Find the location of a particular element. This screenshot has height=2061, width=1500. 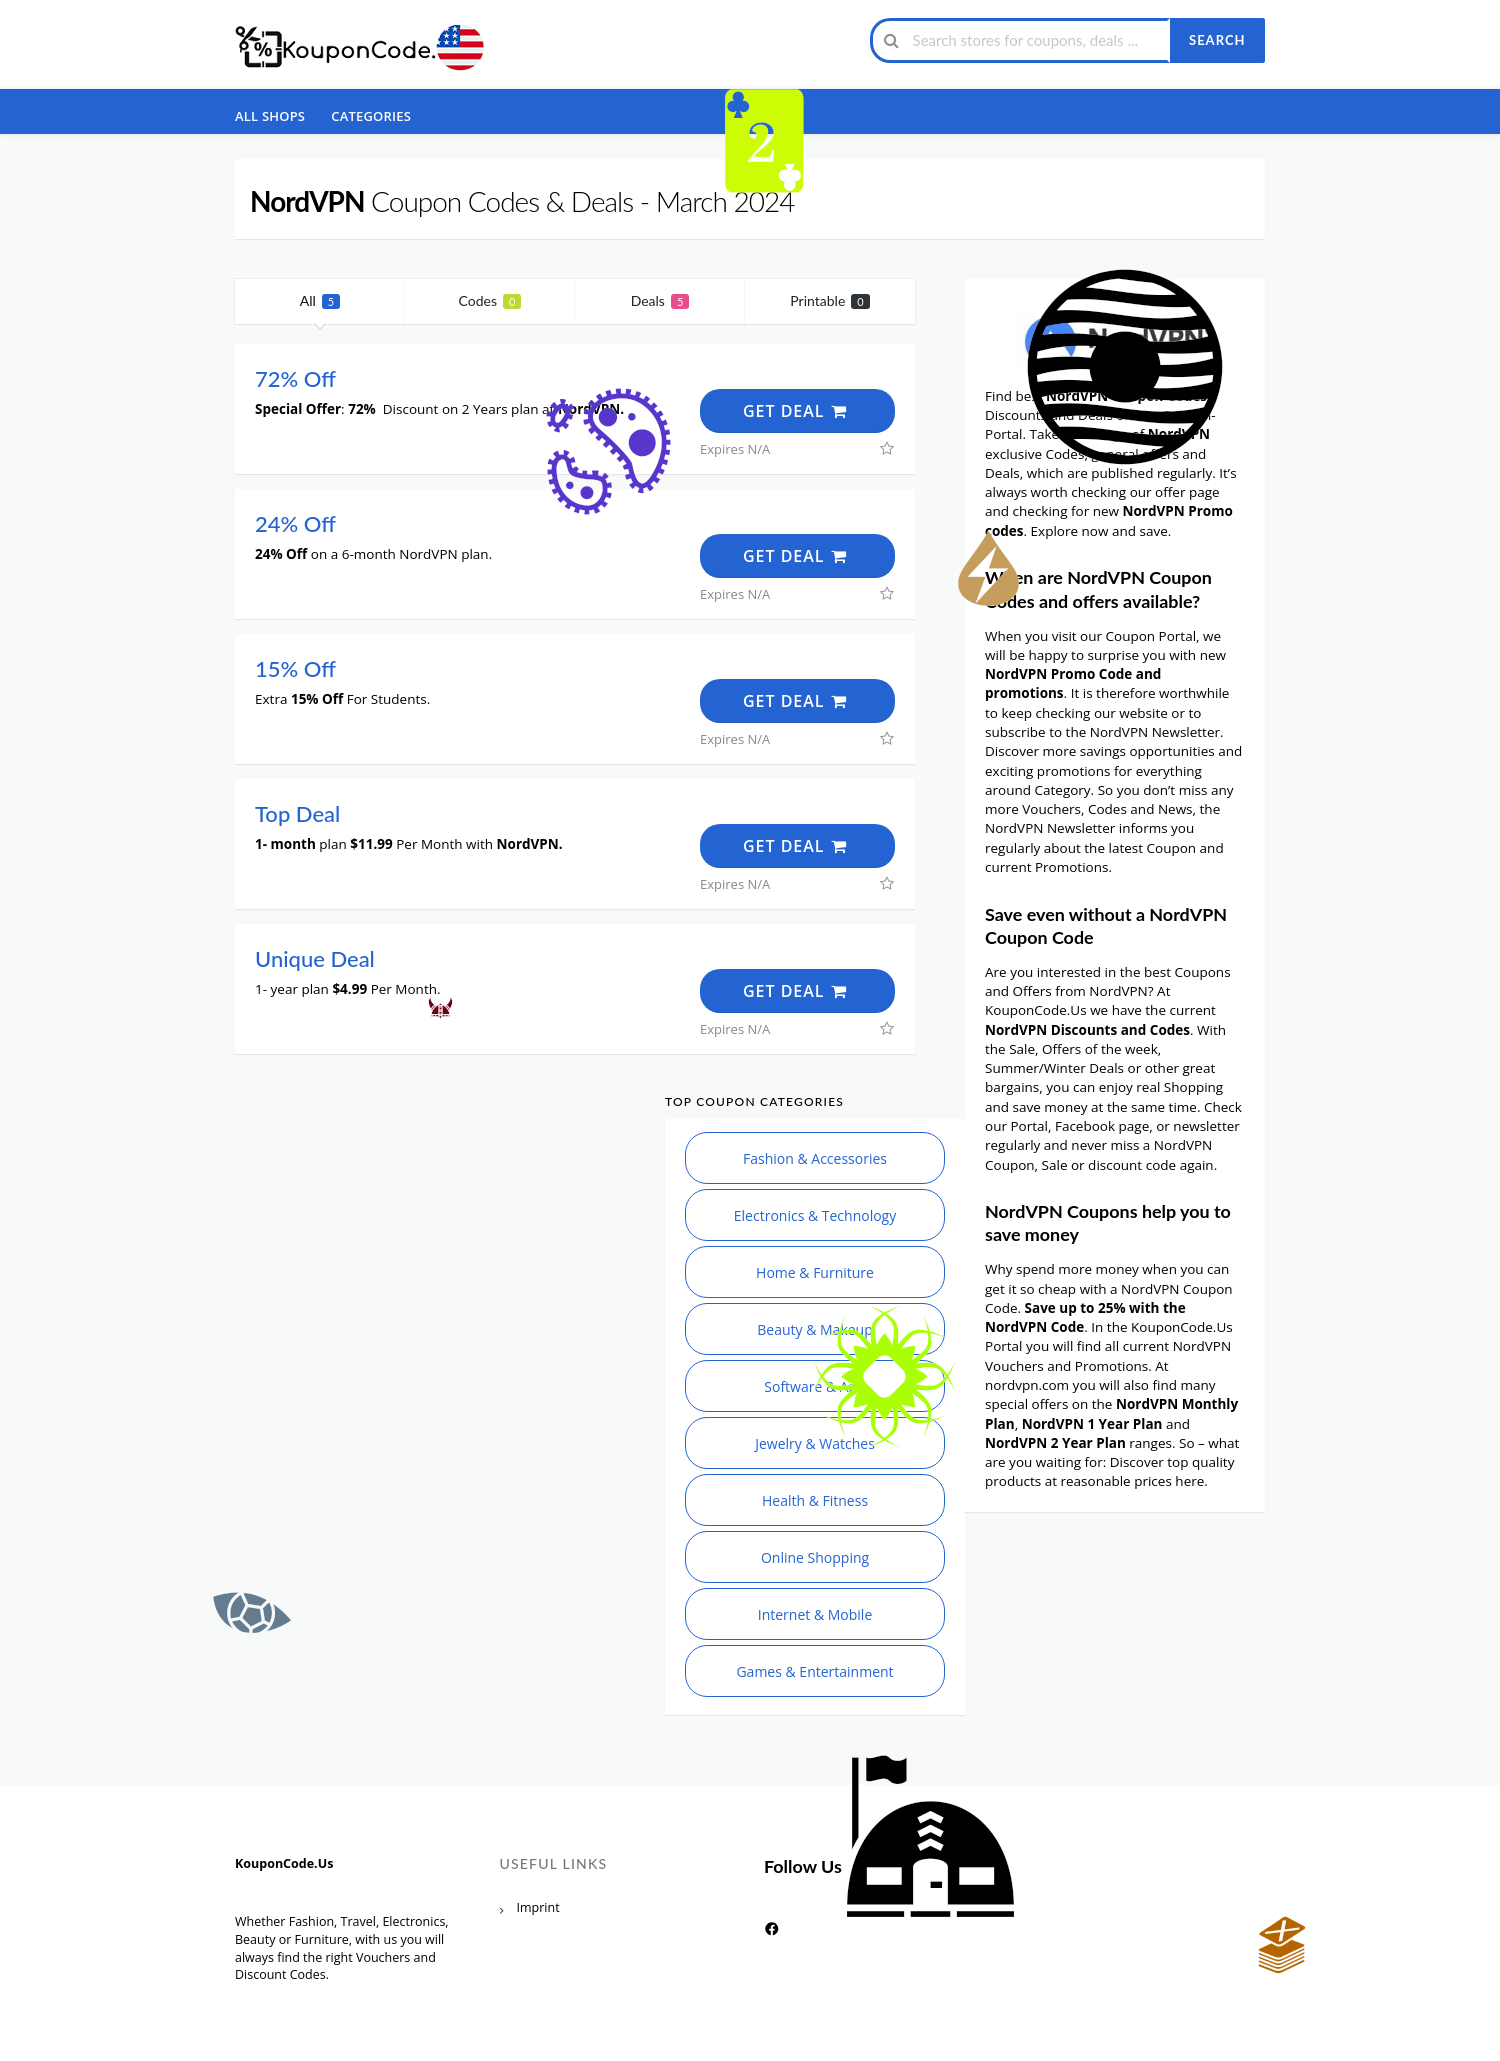

delete or remove a card from your deck is located at coordinates (1282, 1942).